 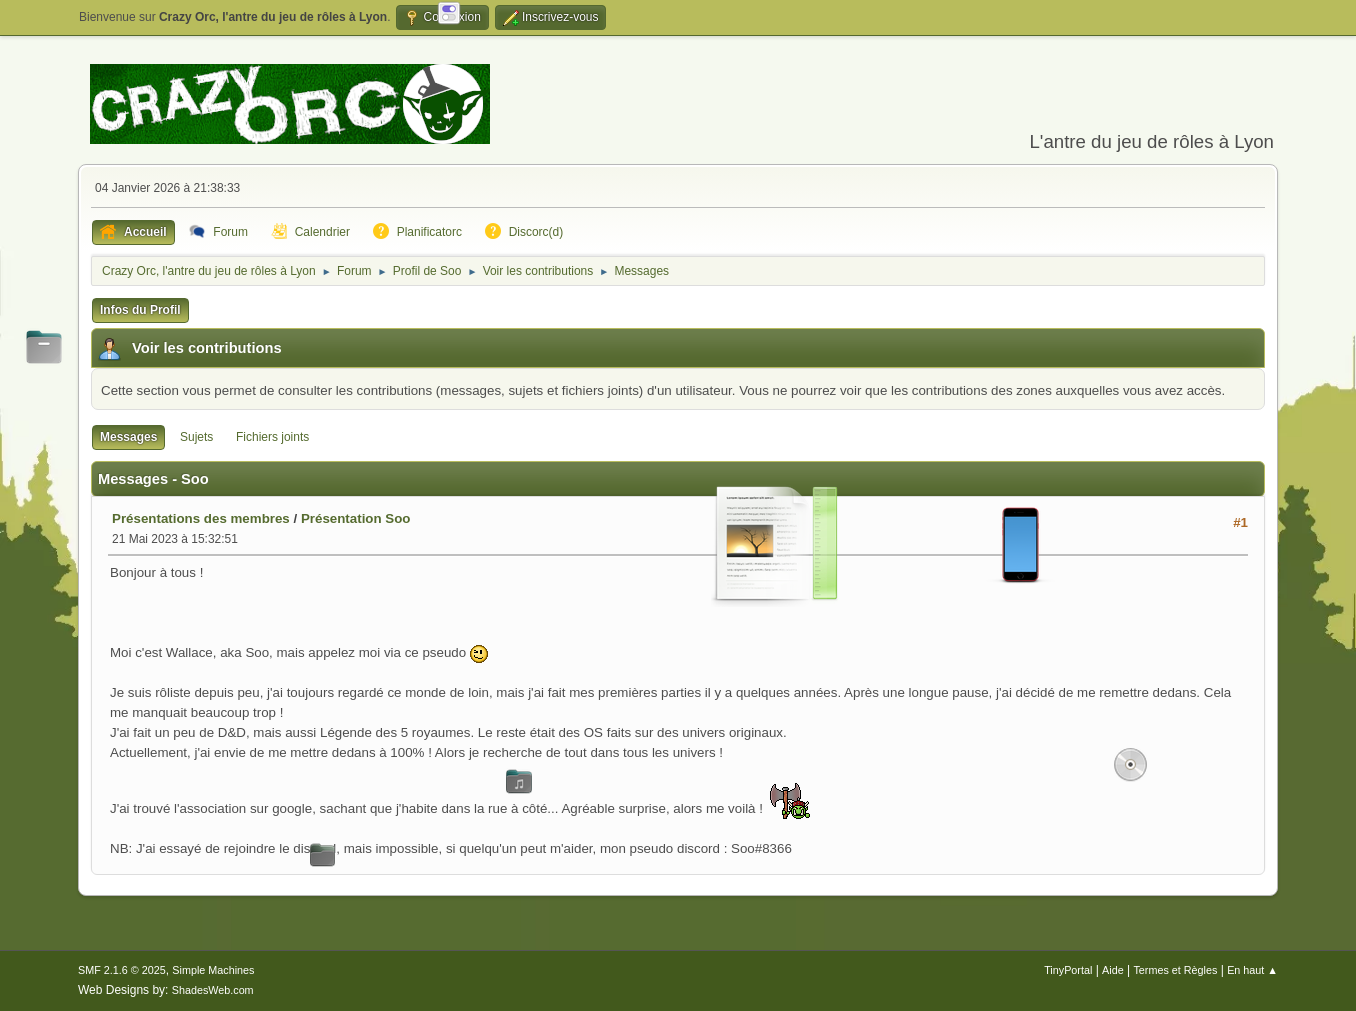 I want to click on iPhone SE device icon in system preferences, so click(x=1020, y=545).